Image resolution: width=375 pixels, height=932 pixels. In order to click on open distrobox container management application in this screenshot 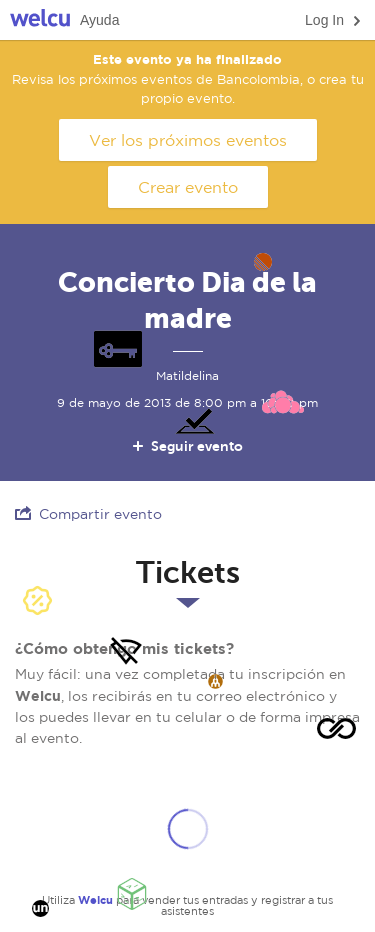, I will do `click(132, 894)`.